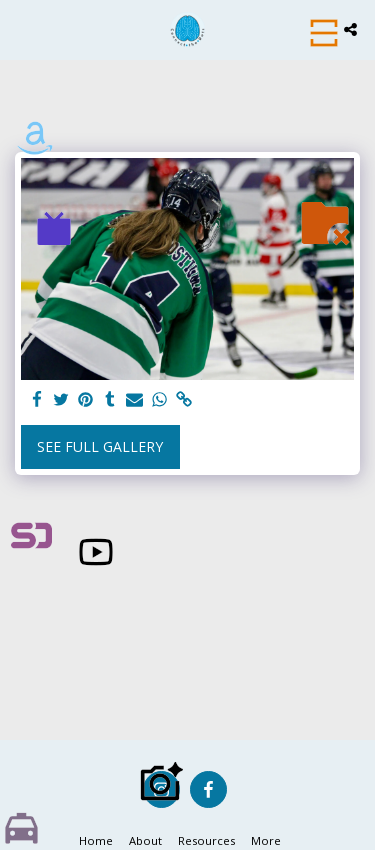 Image resolution: width=375 pixels, height=850 pixels. Describe the element at coordinates (54, 230) in the screenshot. I see `open tv or video streaming app` at that location.